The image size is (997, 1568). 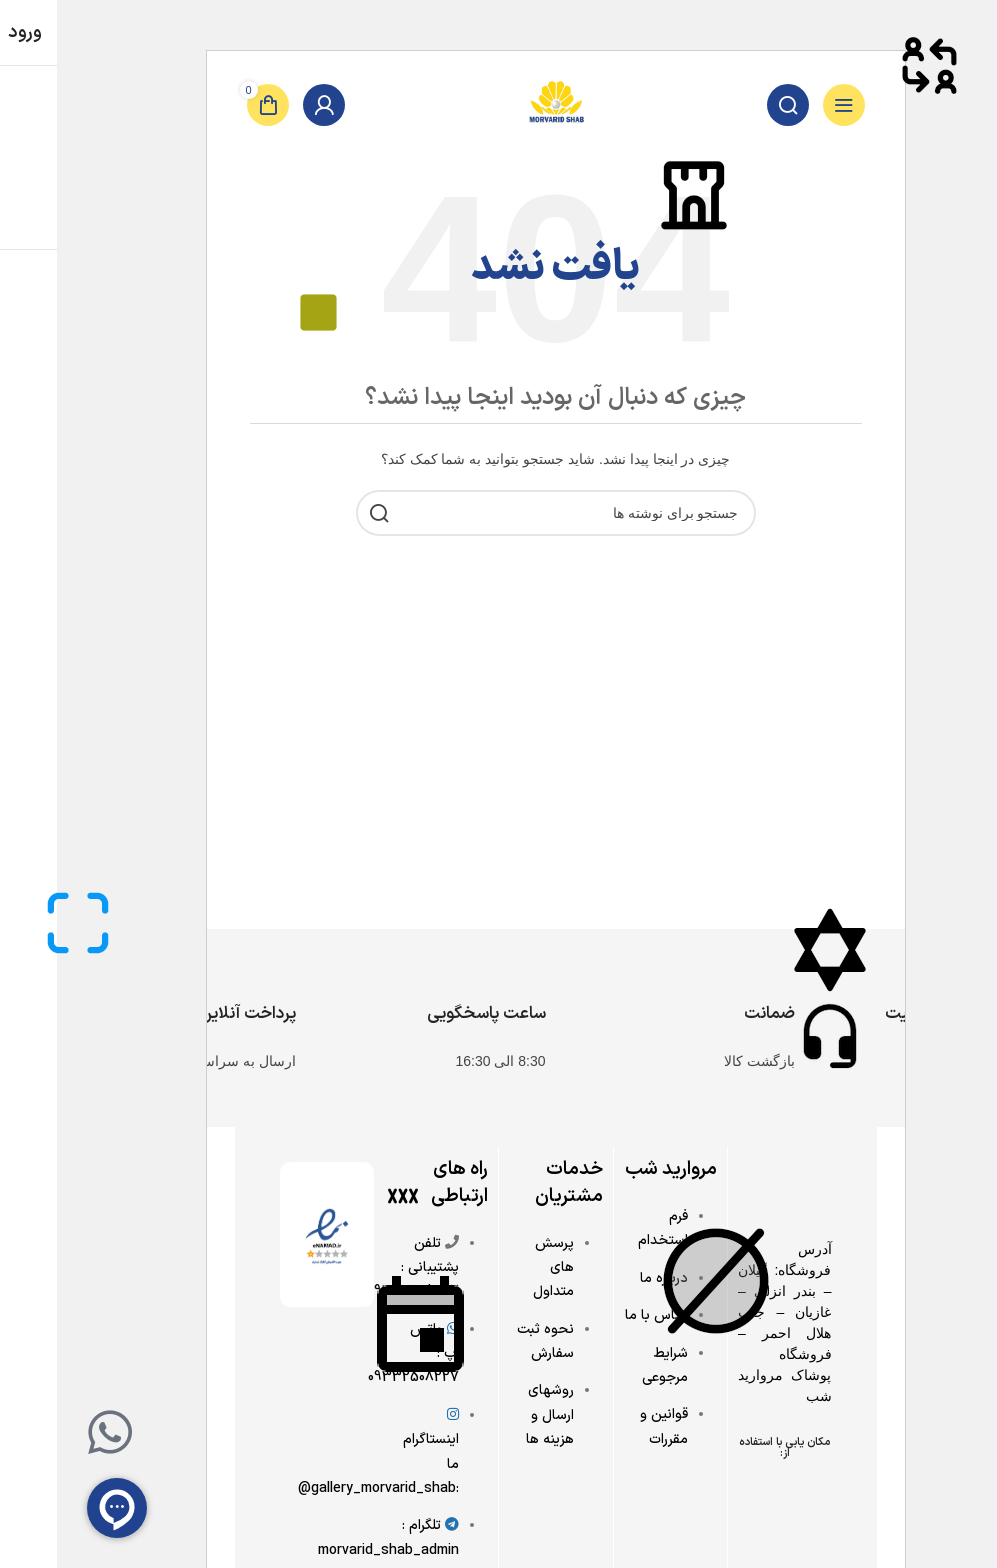 What do you see at coordinates (694, 194) in the screenshot?
I see `access castle or fortress-themed game content` at bounding box center [694, 194].